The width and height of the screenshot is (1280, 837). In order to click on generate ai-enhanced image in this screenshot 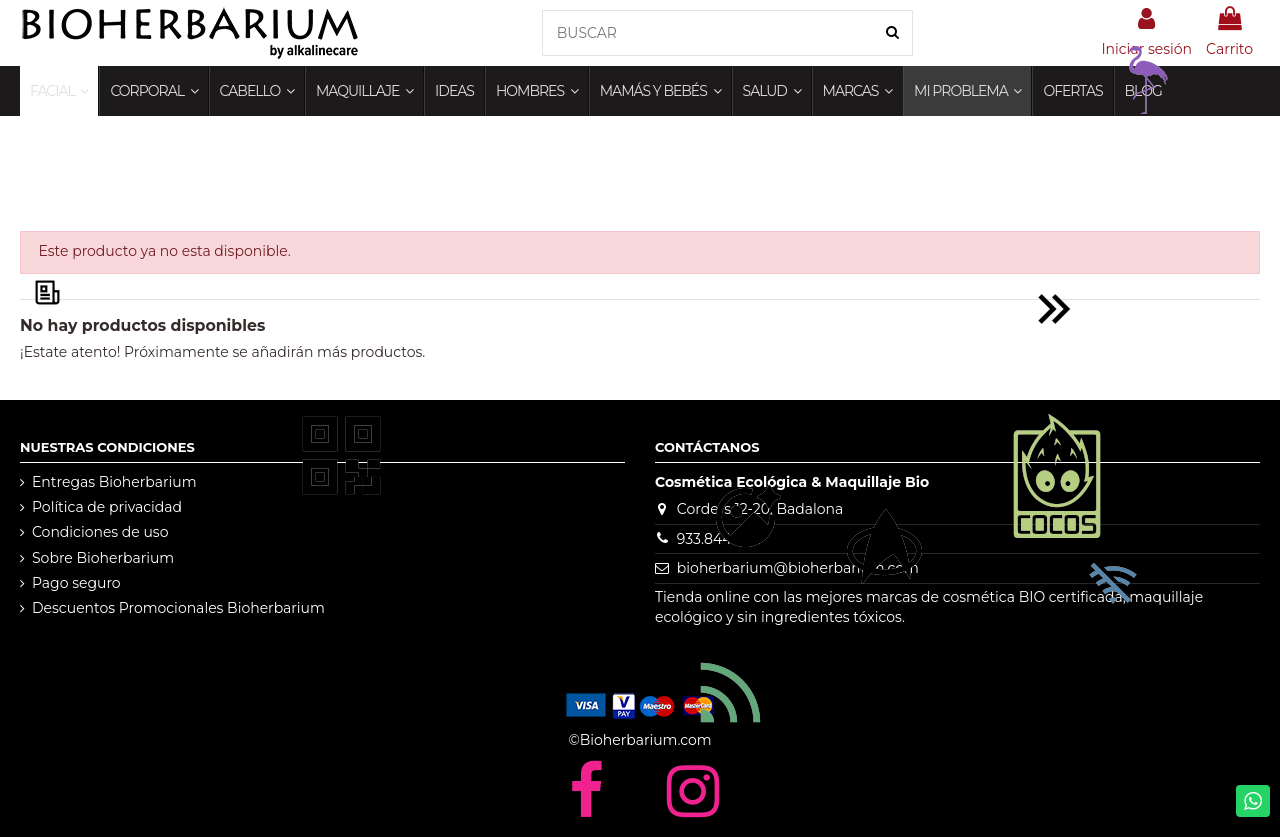, I will do `click(745, 517)`.